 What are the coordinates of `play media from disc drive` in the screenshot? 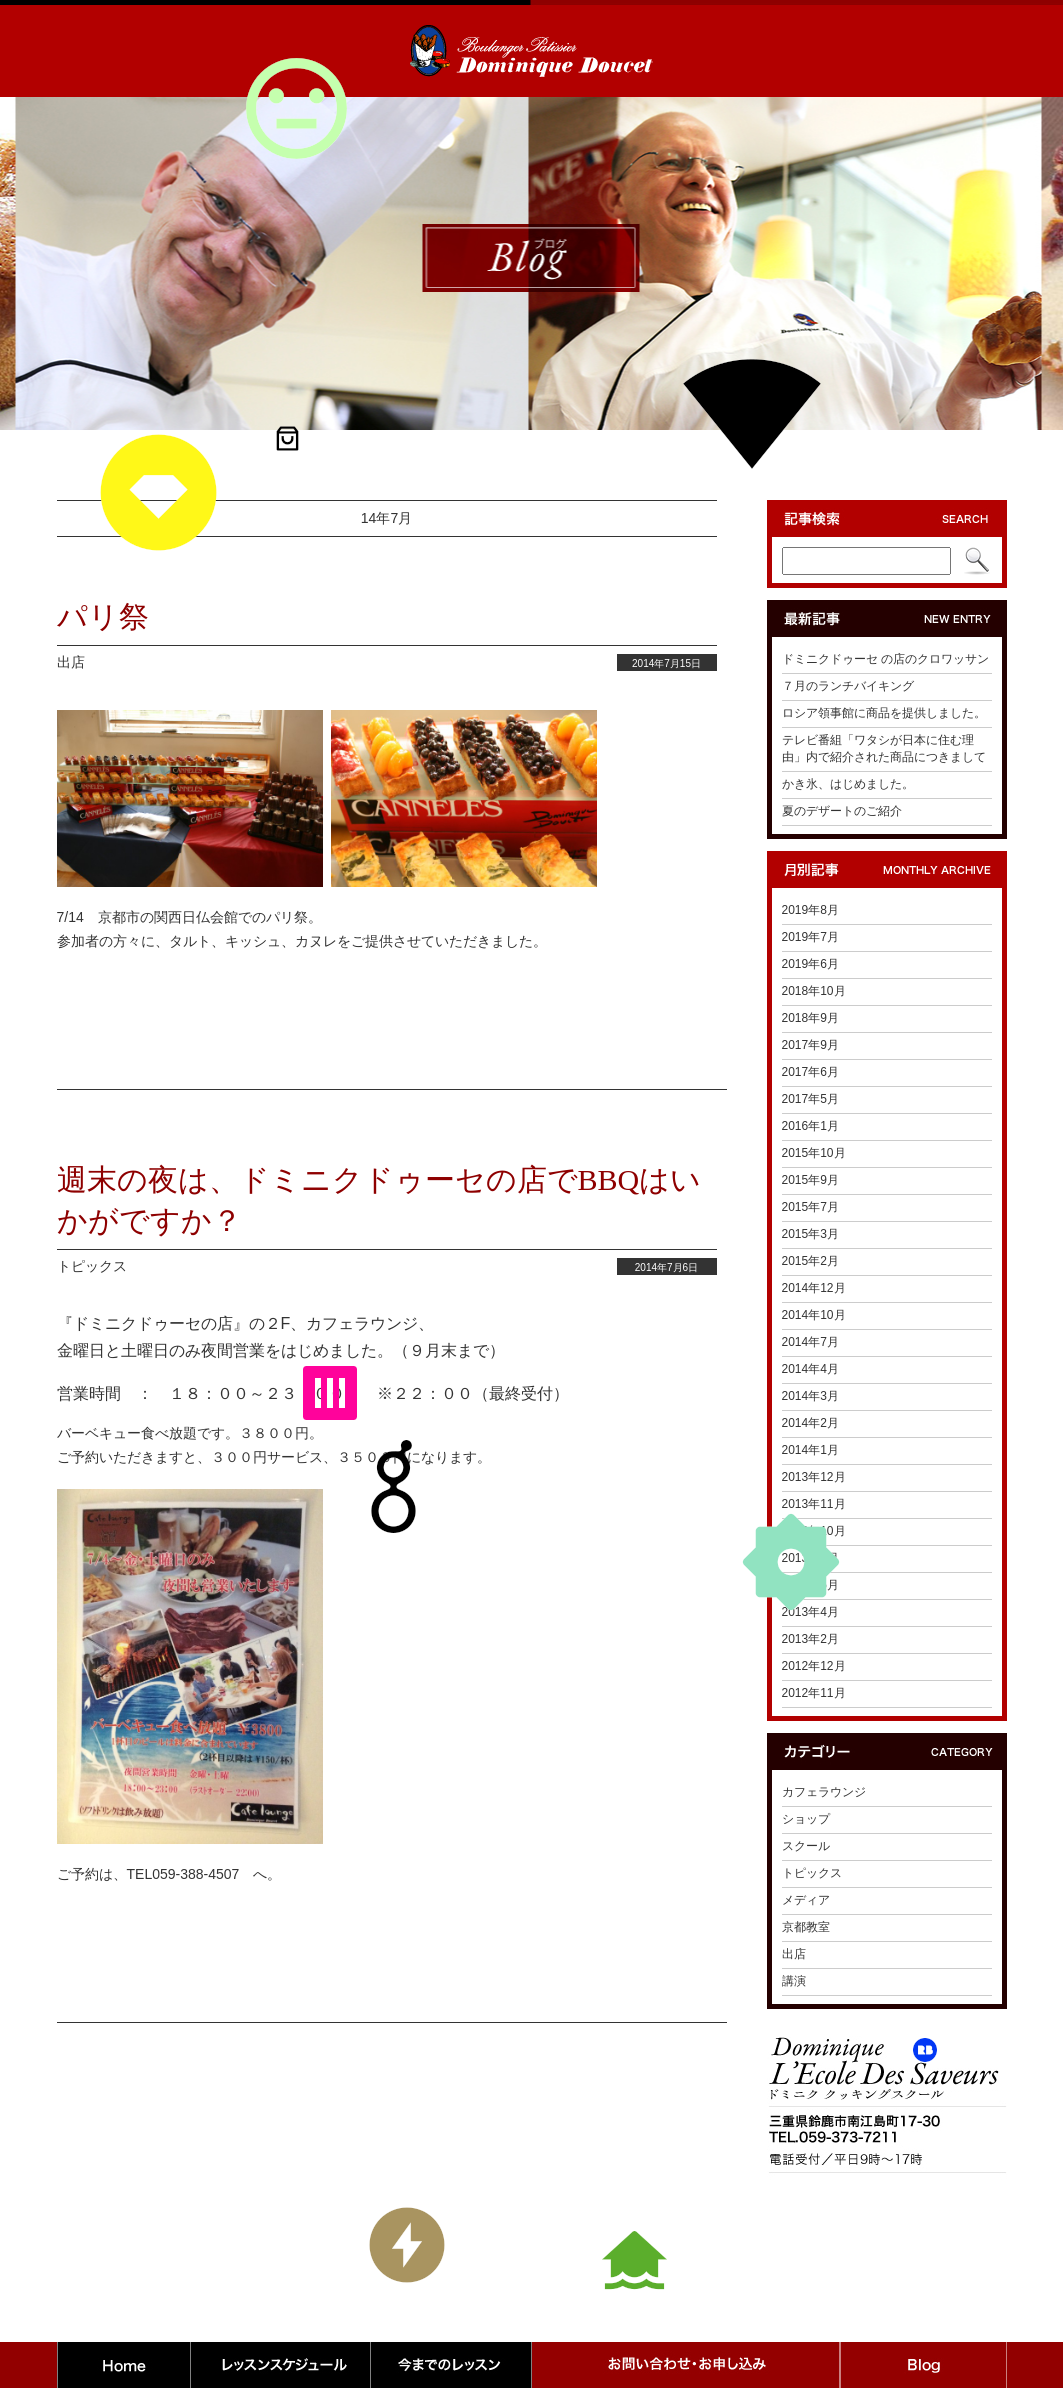 It's located at (407, 2245).